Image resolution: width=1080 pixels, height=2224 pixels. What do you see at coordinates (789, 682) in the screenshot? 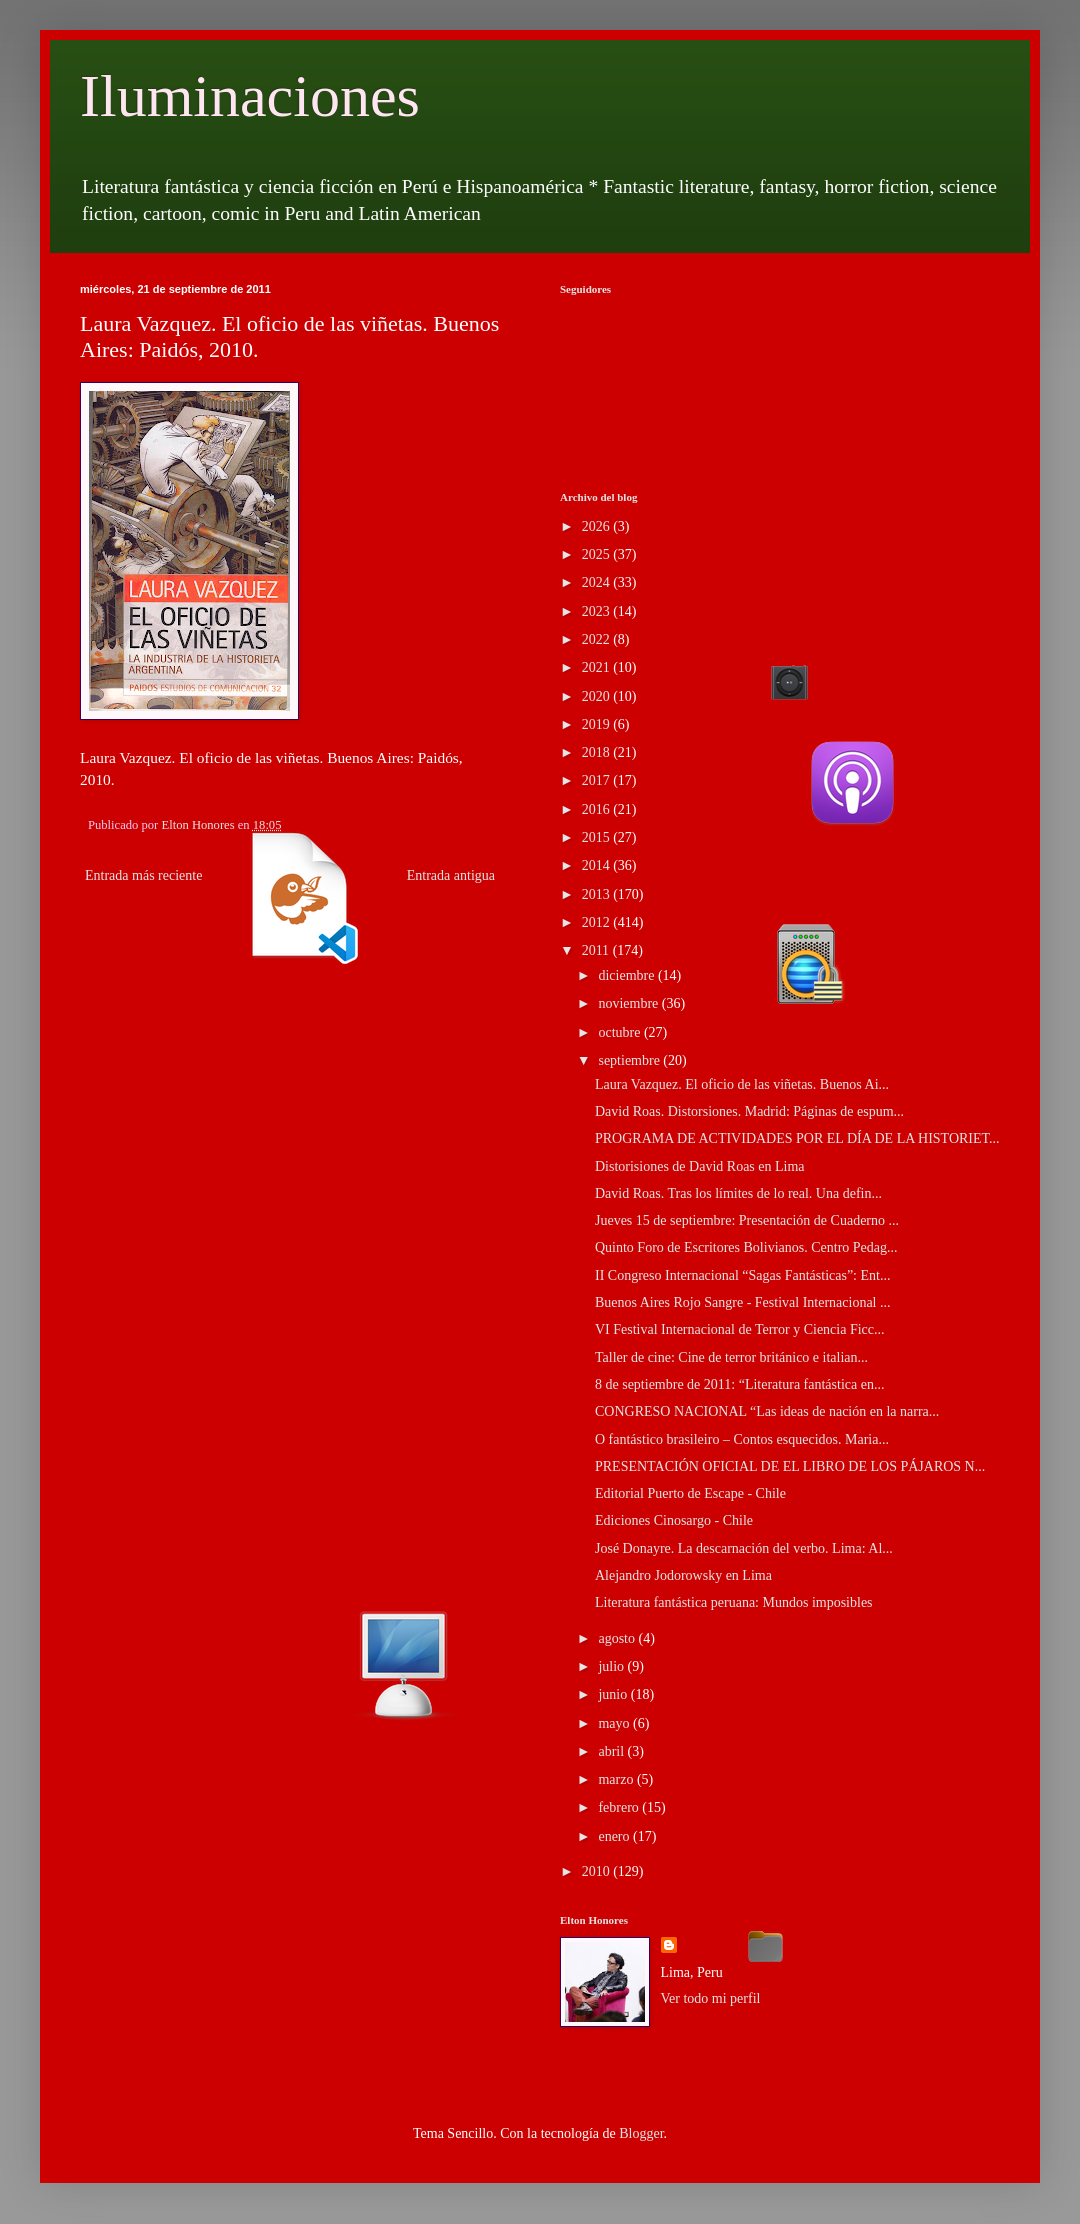
I see `access ipod shuffle device settings` at bounding box center [789, 682].